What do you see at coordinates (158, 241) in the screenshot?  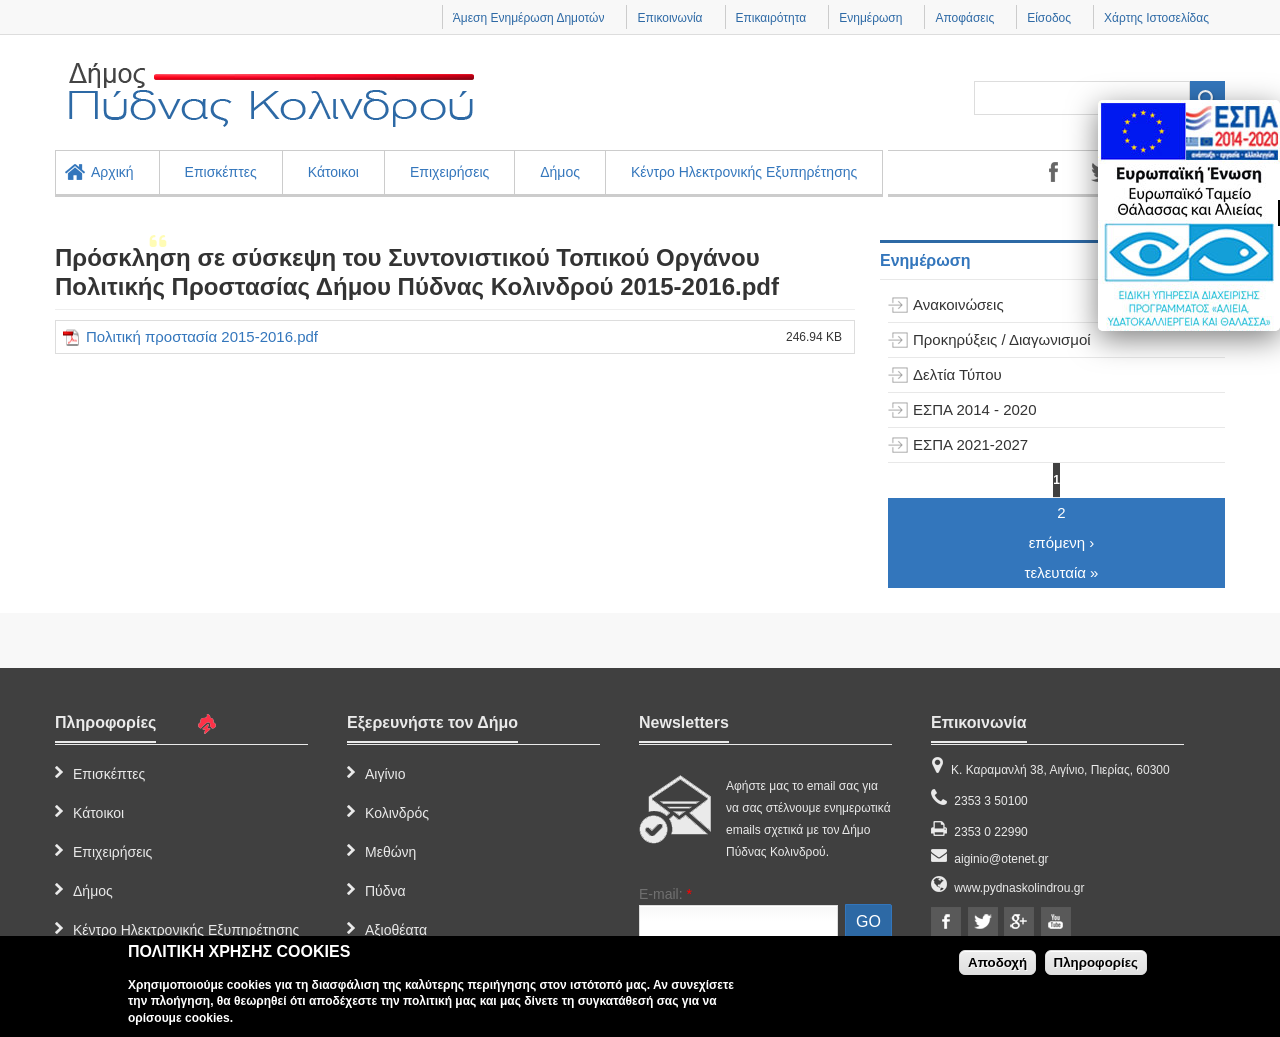 I see `insert a block quote` at bounding box center [158, 241].